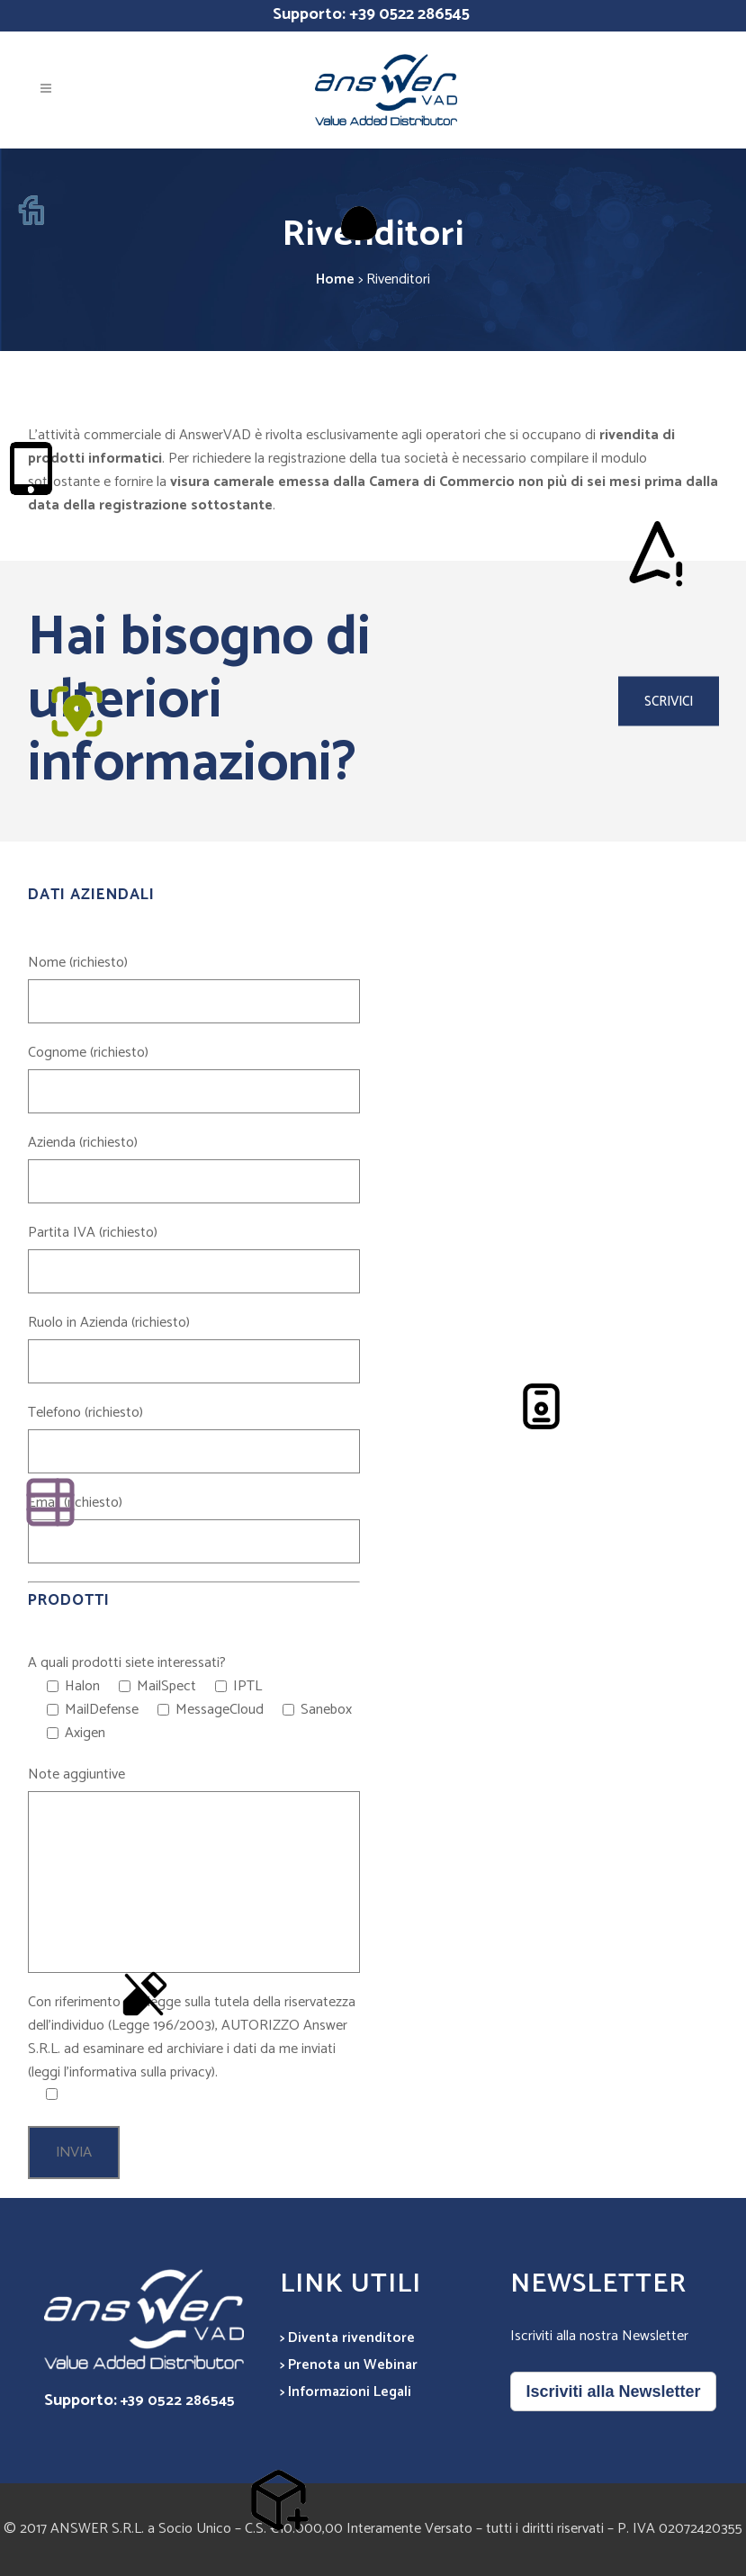  I want to click on access table settings or configuration options, so click(50, 1502).